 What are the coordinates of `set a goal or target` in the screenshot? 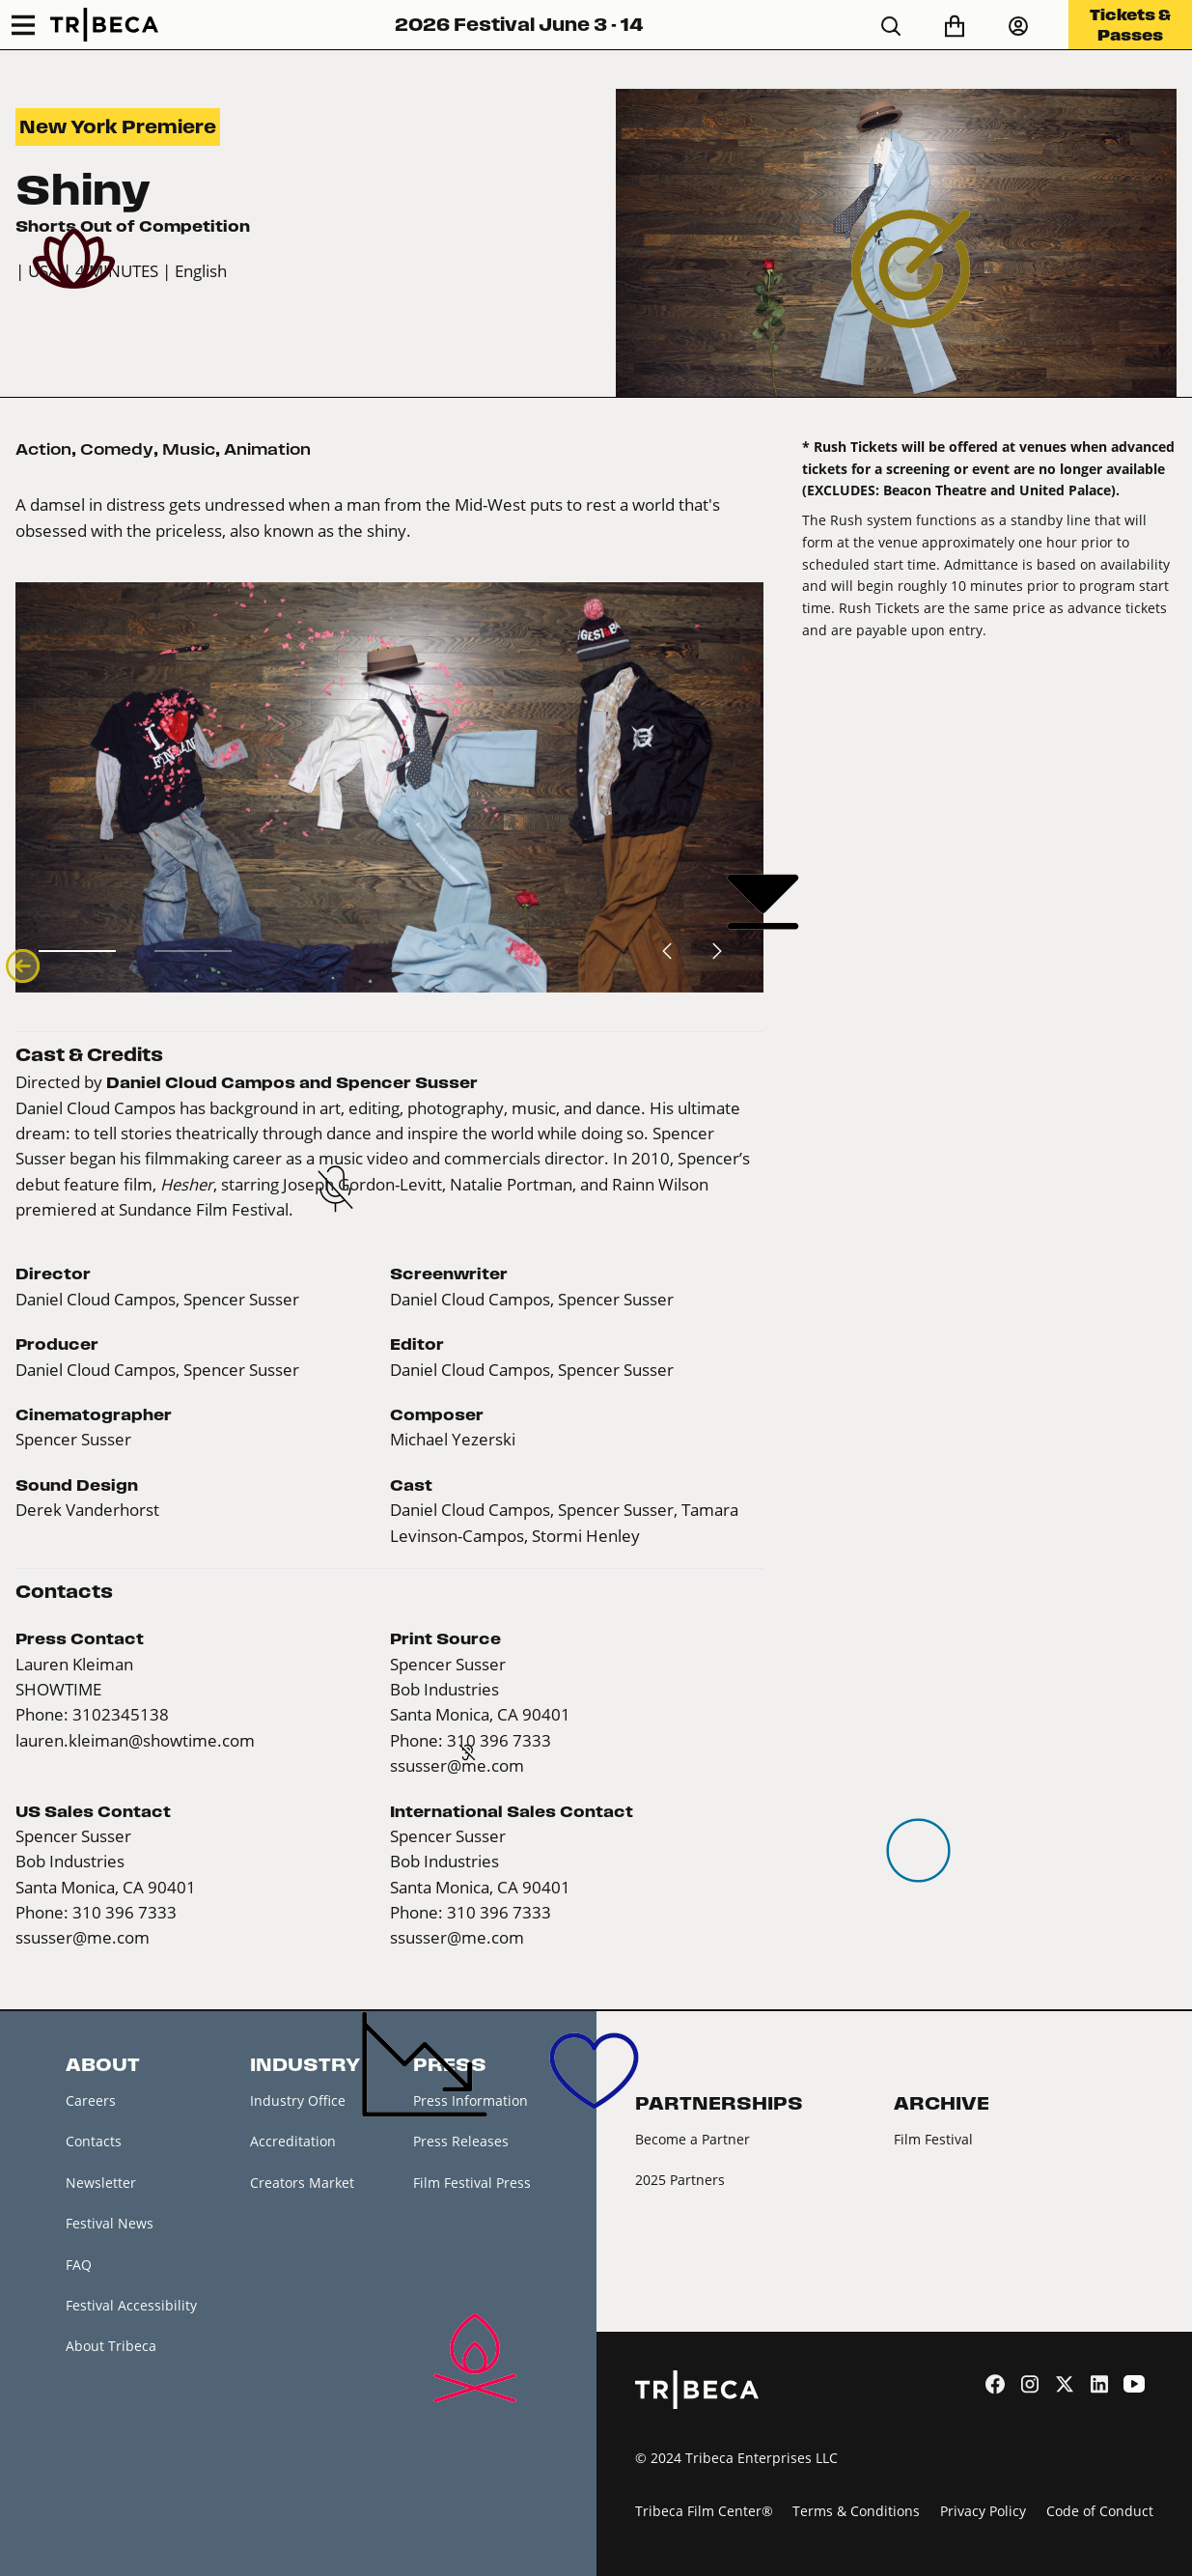 It's located at (910, 268).